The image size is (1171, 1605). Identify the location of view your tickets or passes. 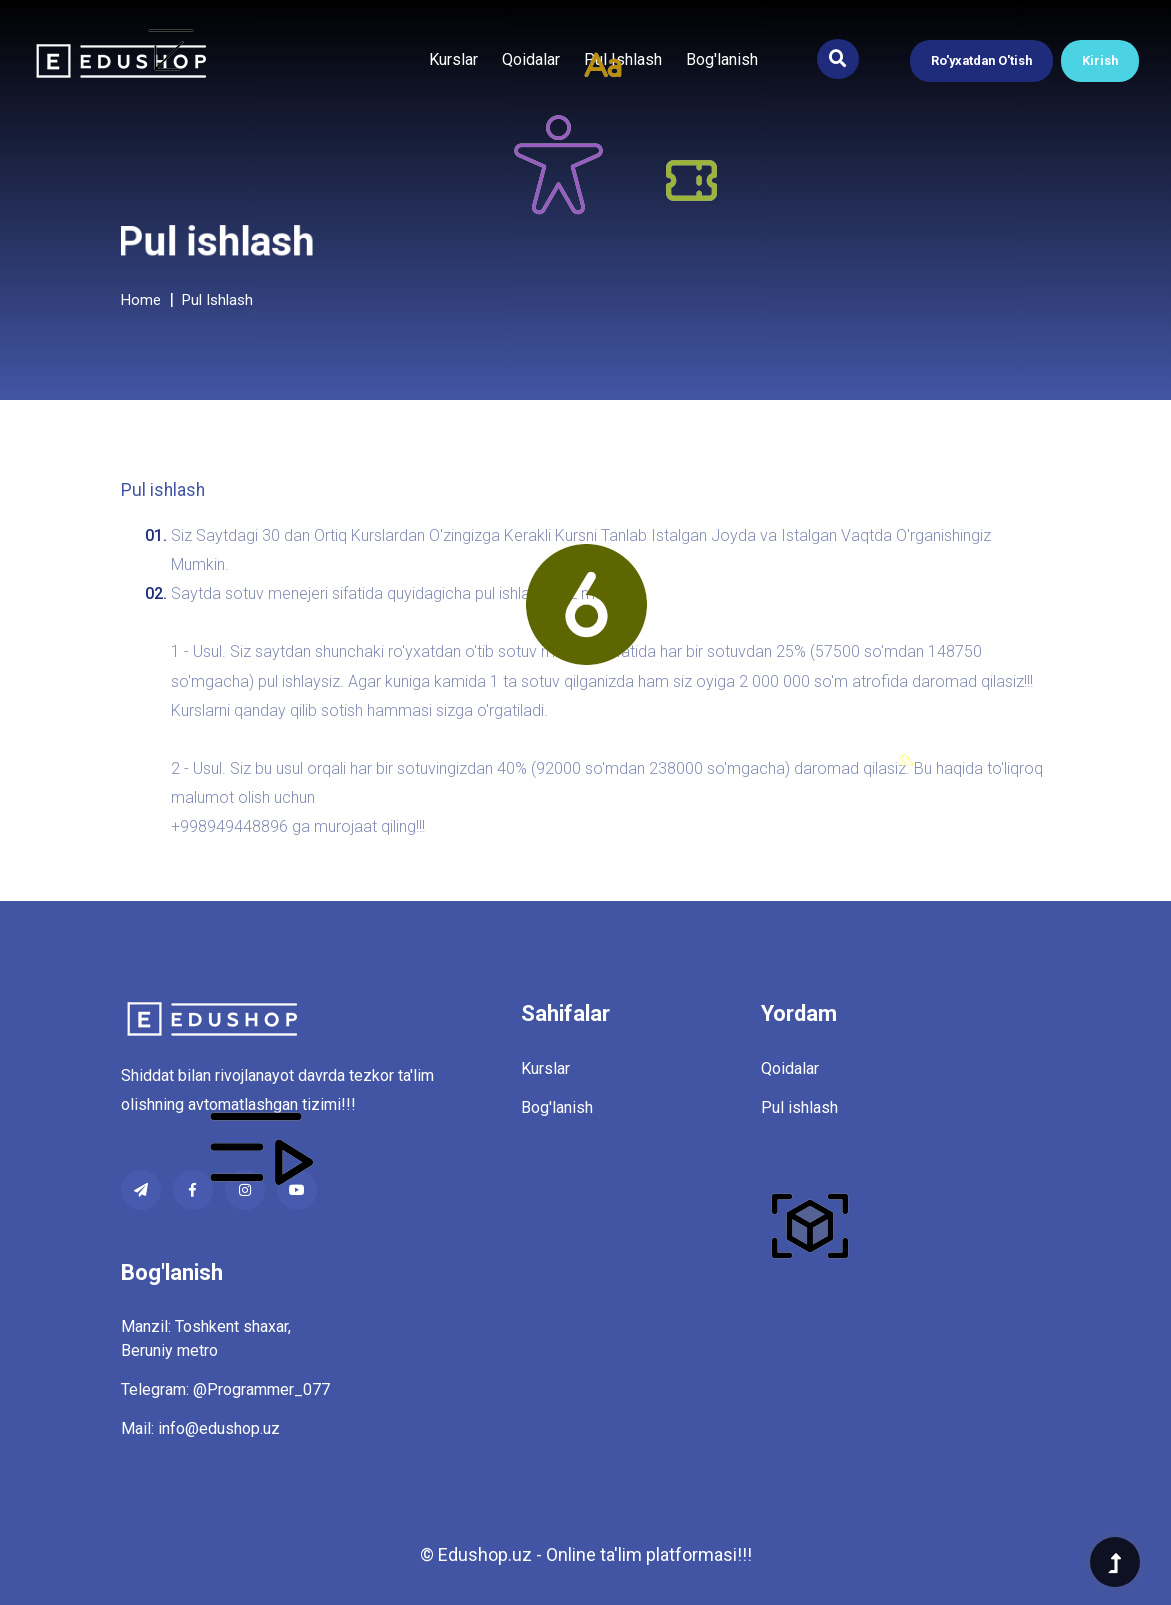
(691, 180).